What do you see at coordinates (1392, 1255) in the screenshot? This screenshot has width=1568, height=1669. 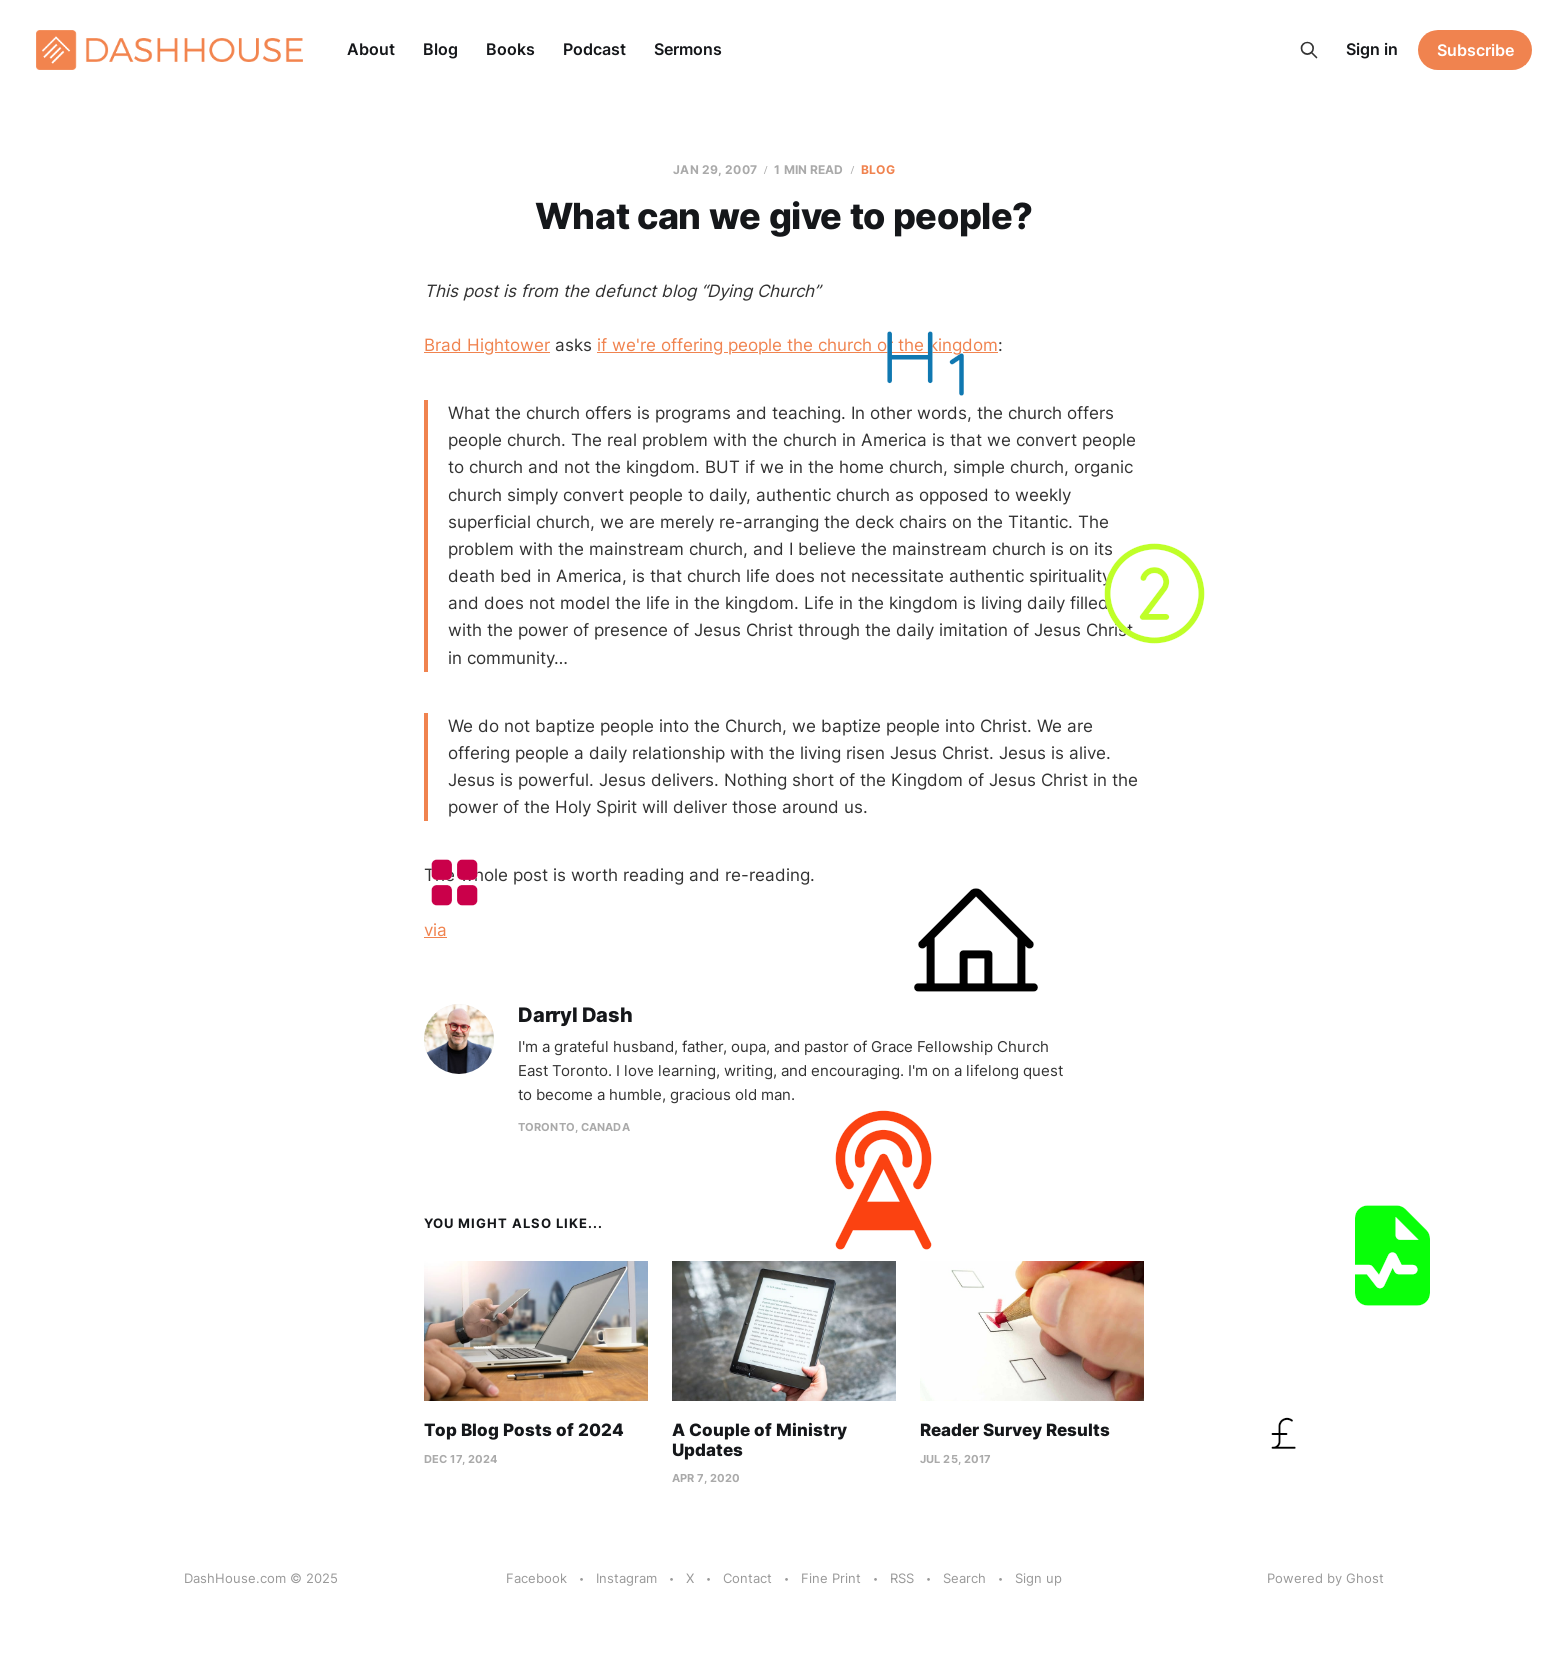 I see `view audio or sound file` at bounding box center [1392, 1255].